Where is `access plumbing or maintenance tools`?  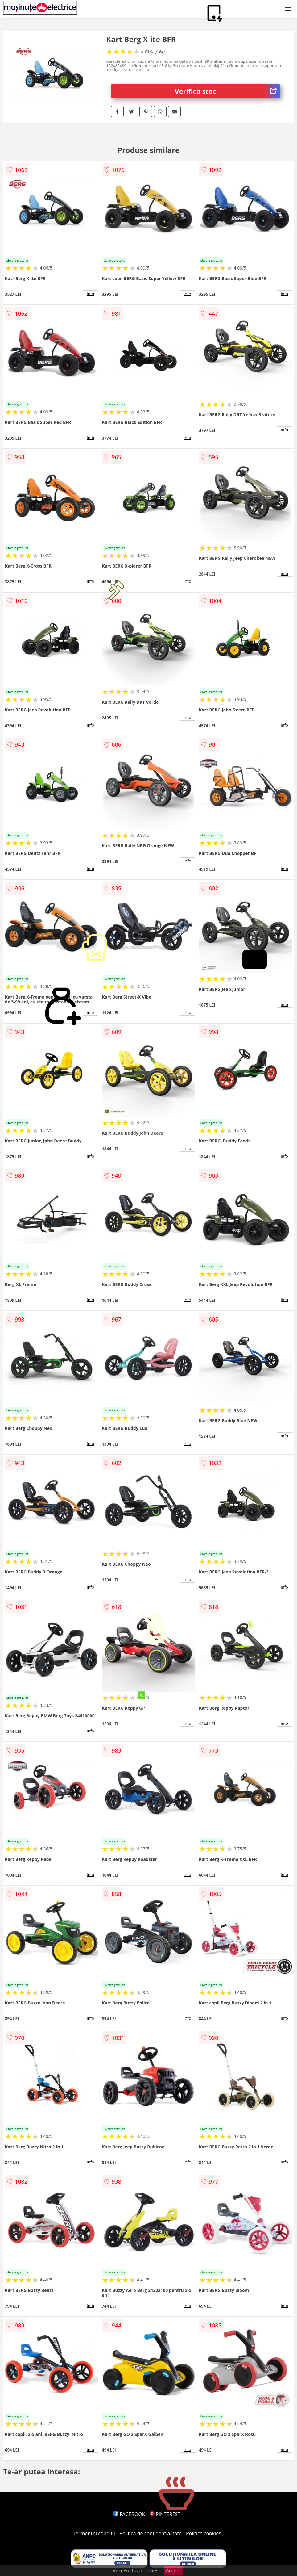 access plumbing or maintenance tools is located at coordinates (115, 590).